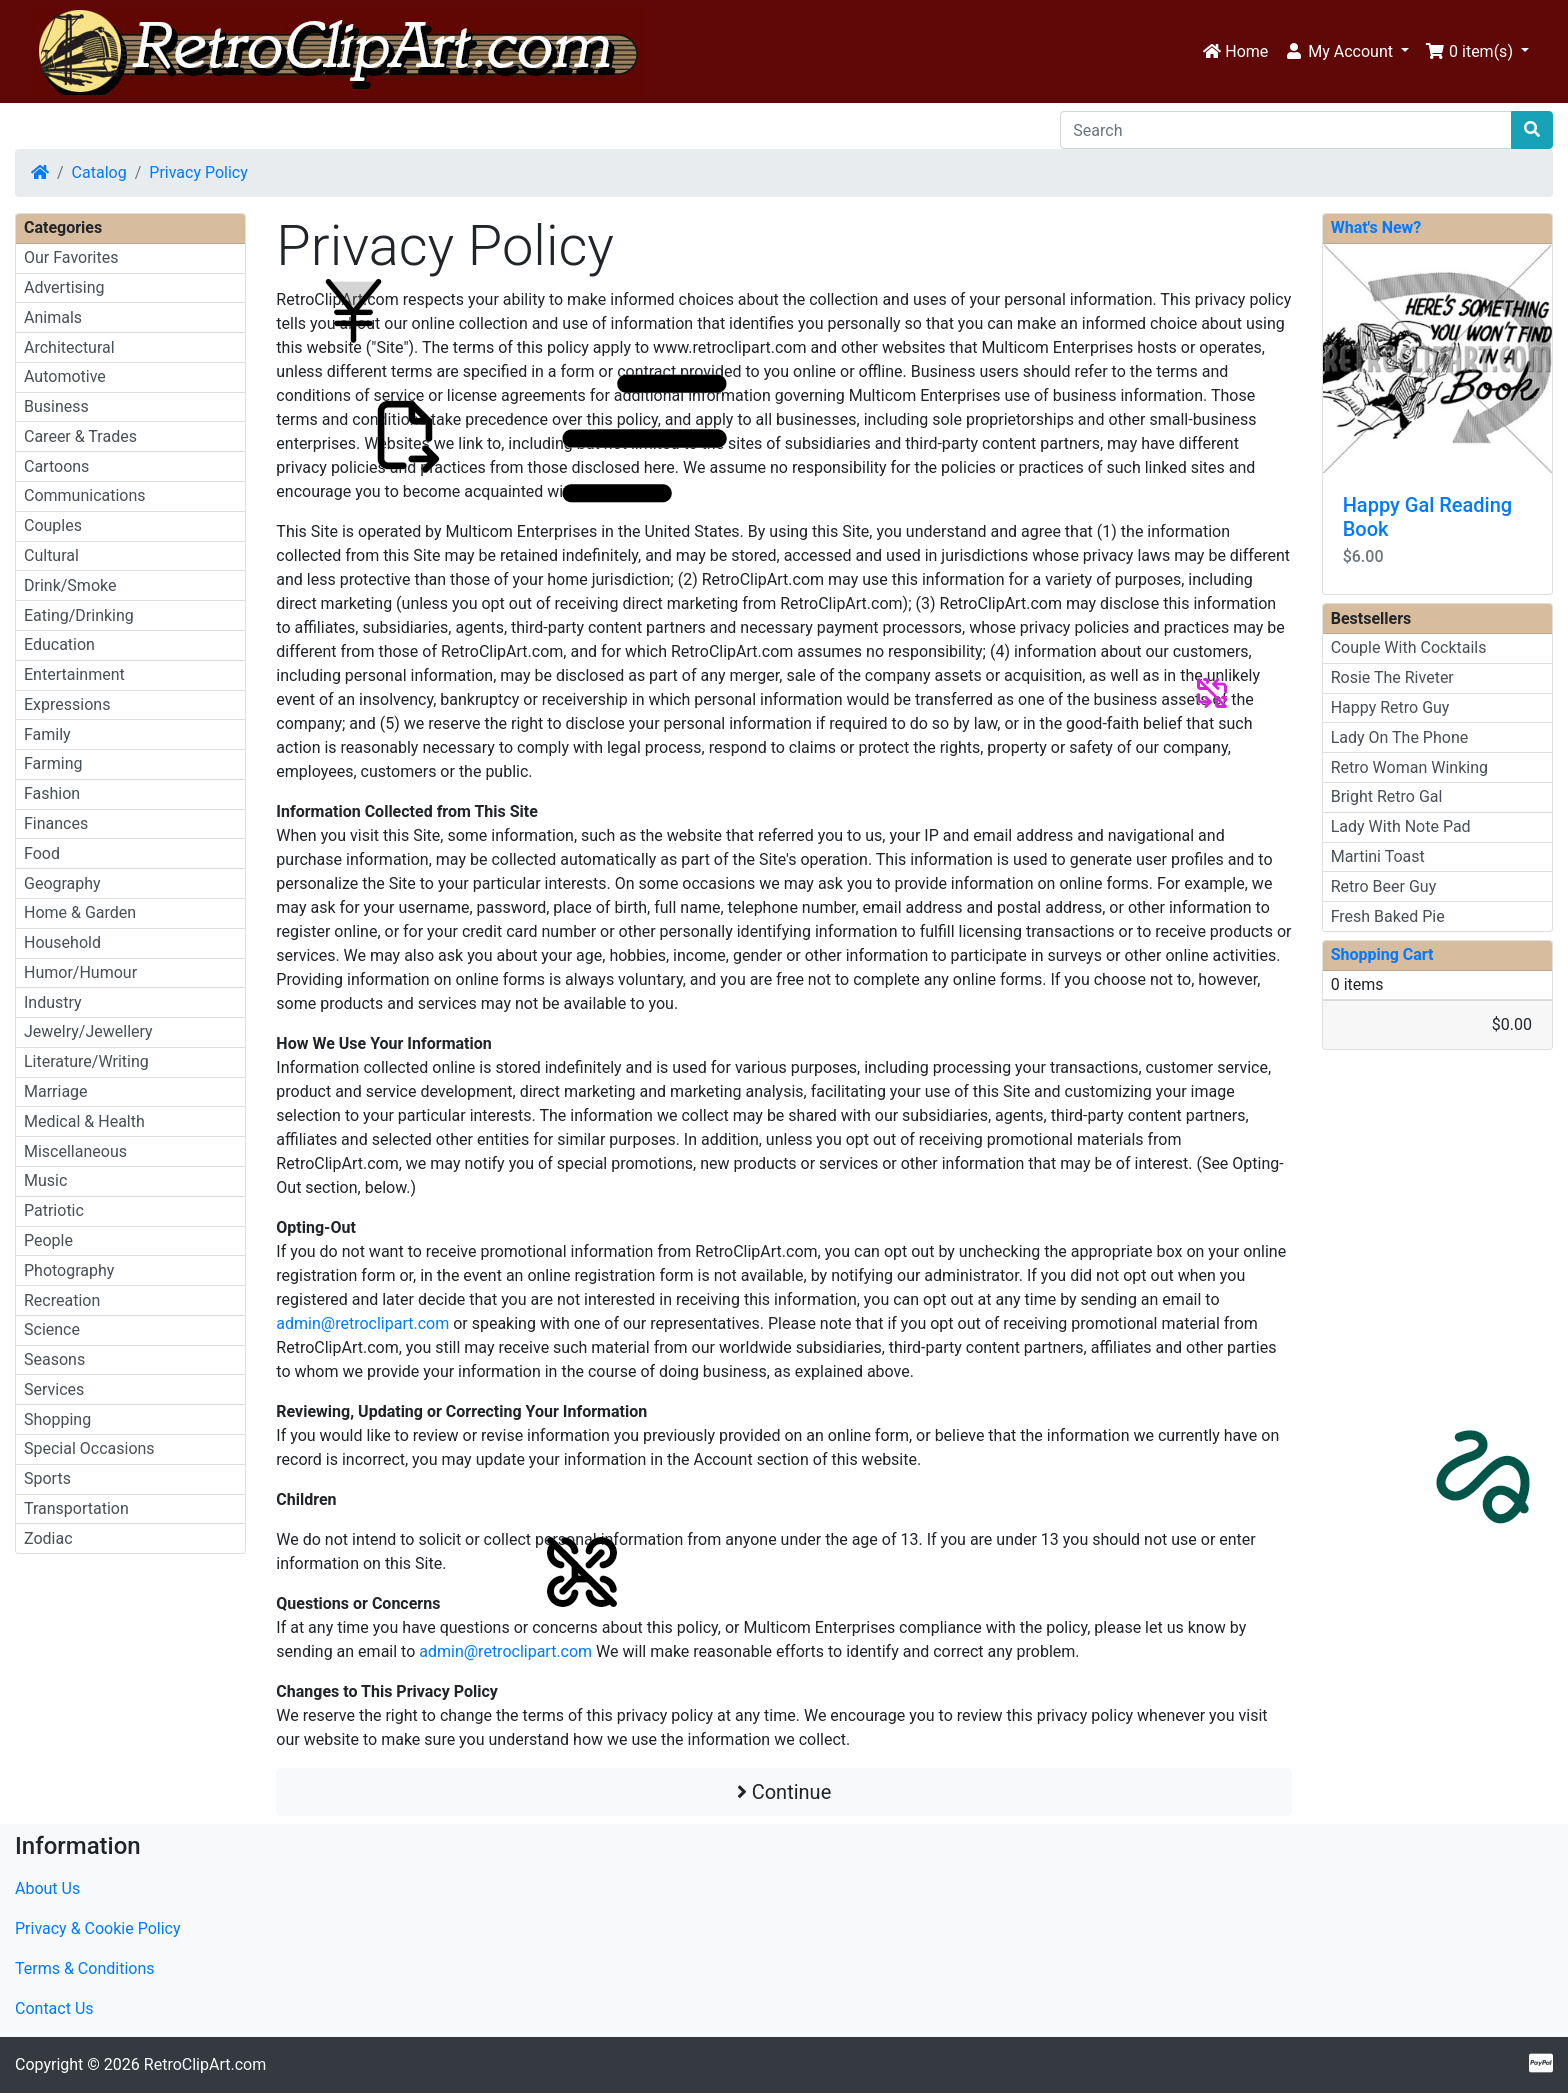 Image resolution: width=1568 pixels, height=2093 pixels. I want to click on export file to another location, so click(405, 435).